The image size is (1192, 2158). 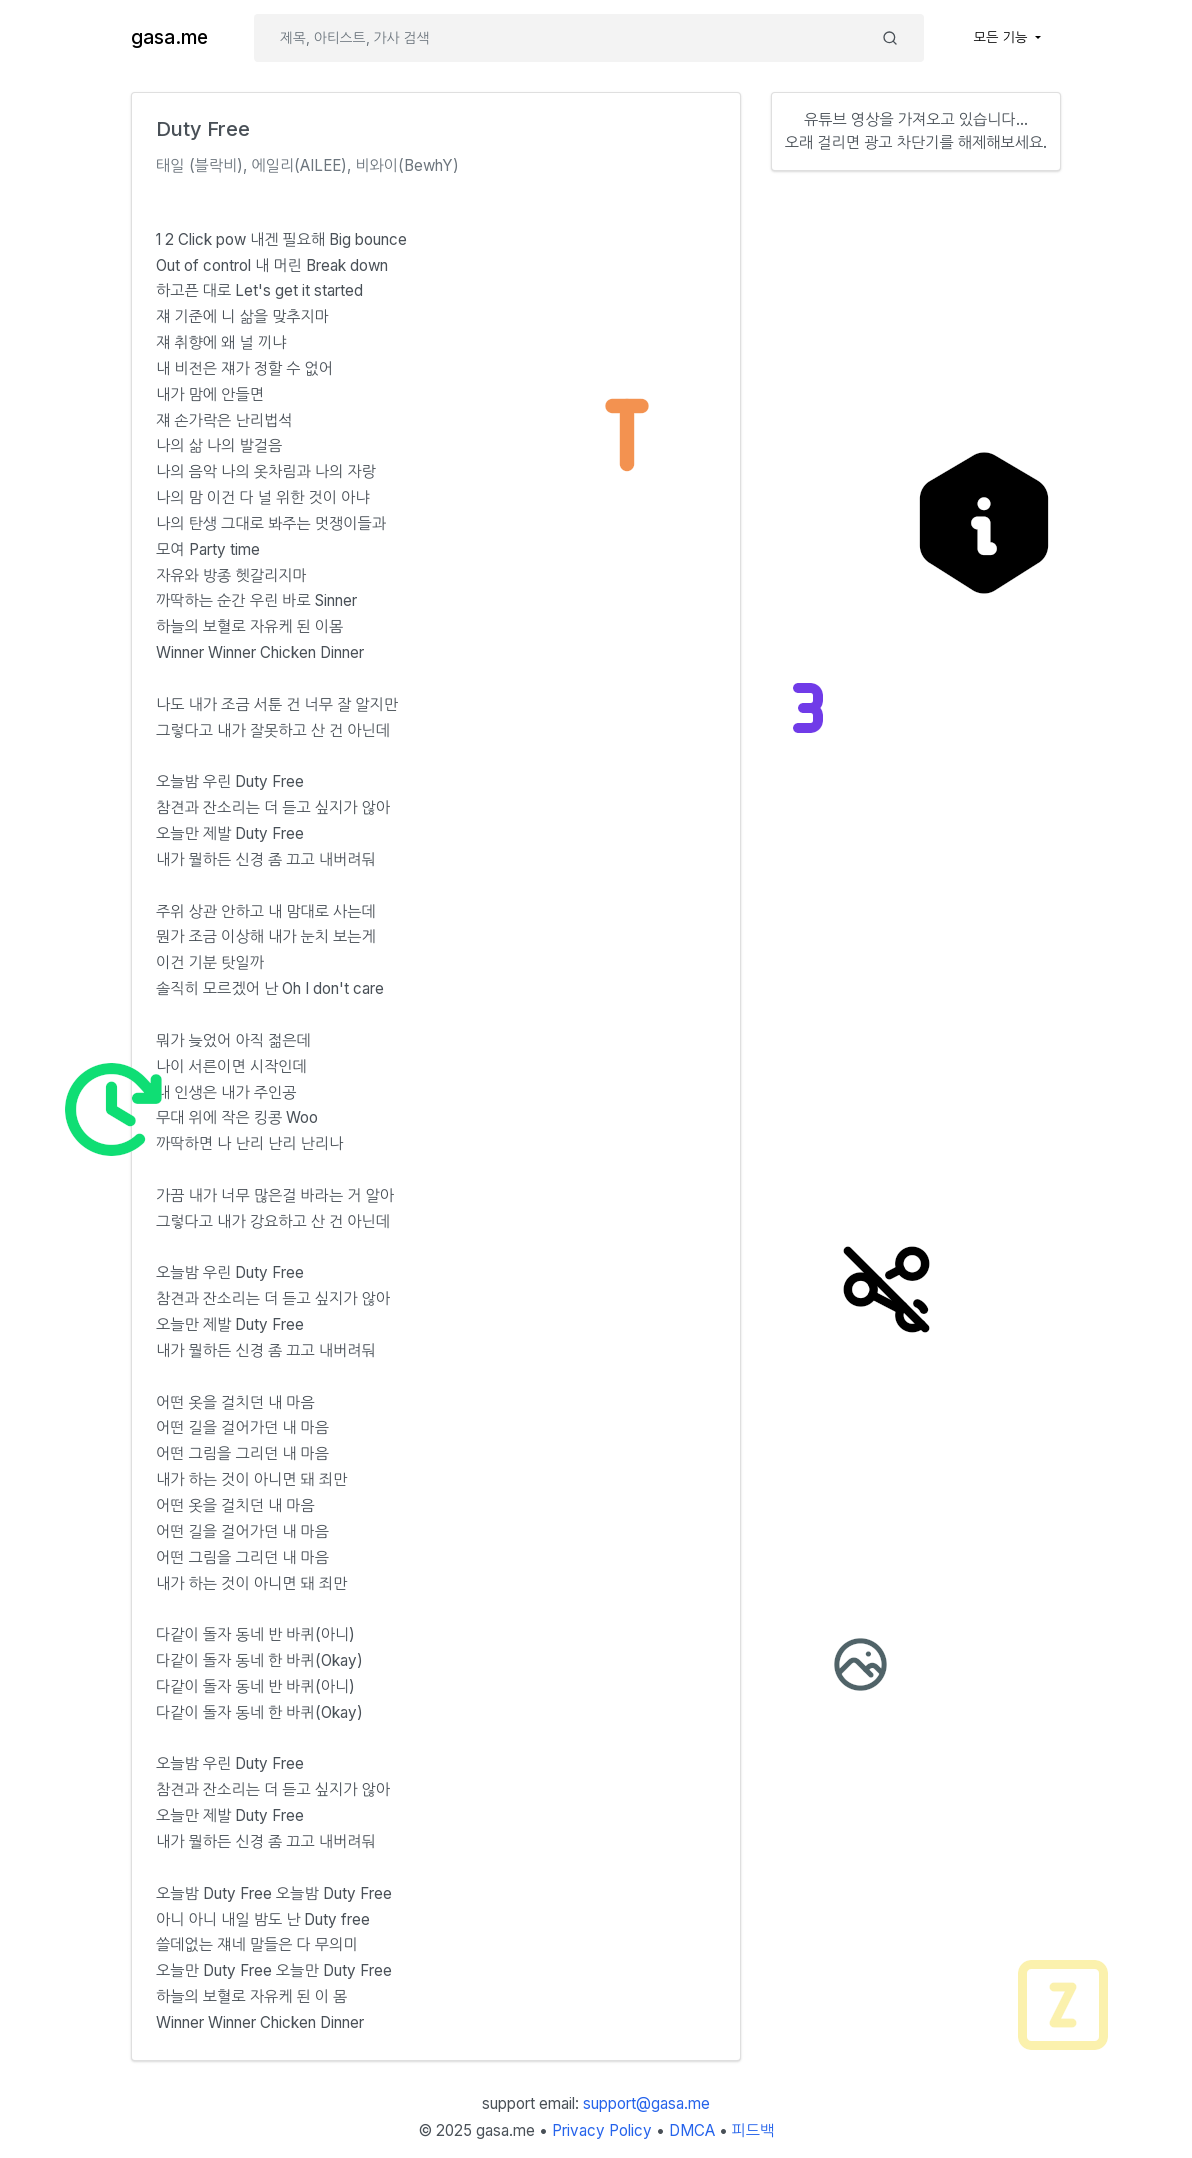 What do you see at coordinates (808, 708) in the screenshot?
I see `indicates step 3 in a multi-step process` at bounding box center [808, 708].